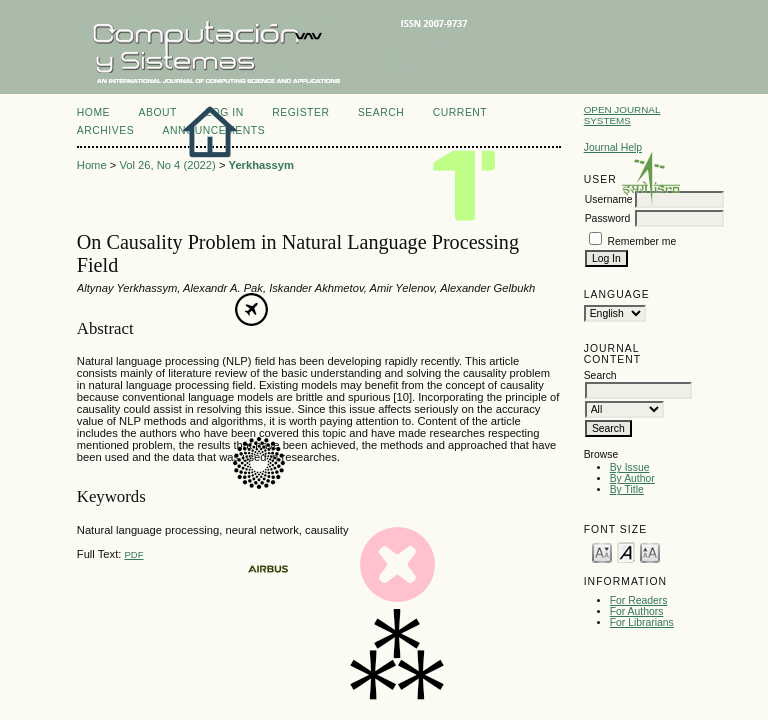 This screenshot has width=768, height=720. I want to click on connect to the fediverse, so click(397, 656).